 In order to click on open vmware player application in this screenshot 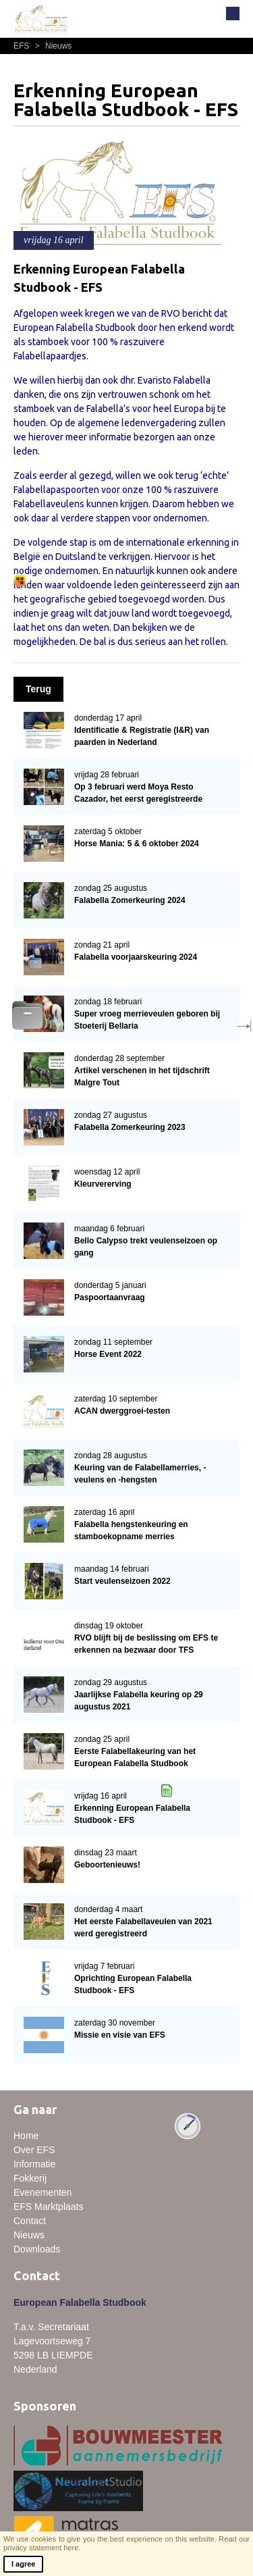, I will do `click(20, 580)`.